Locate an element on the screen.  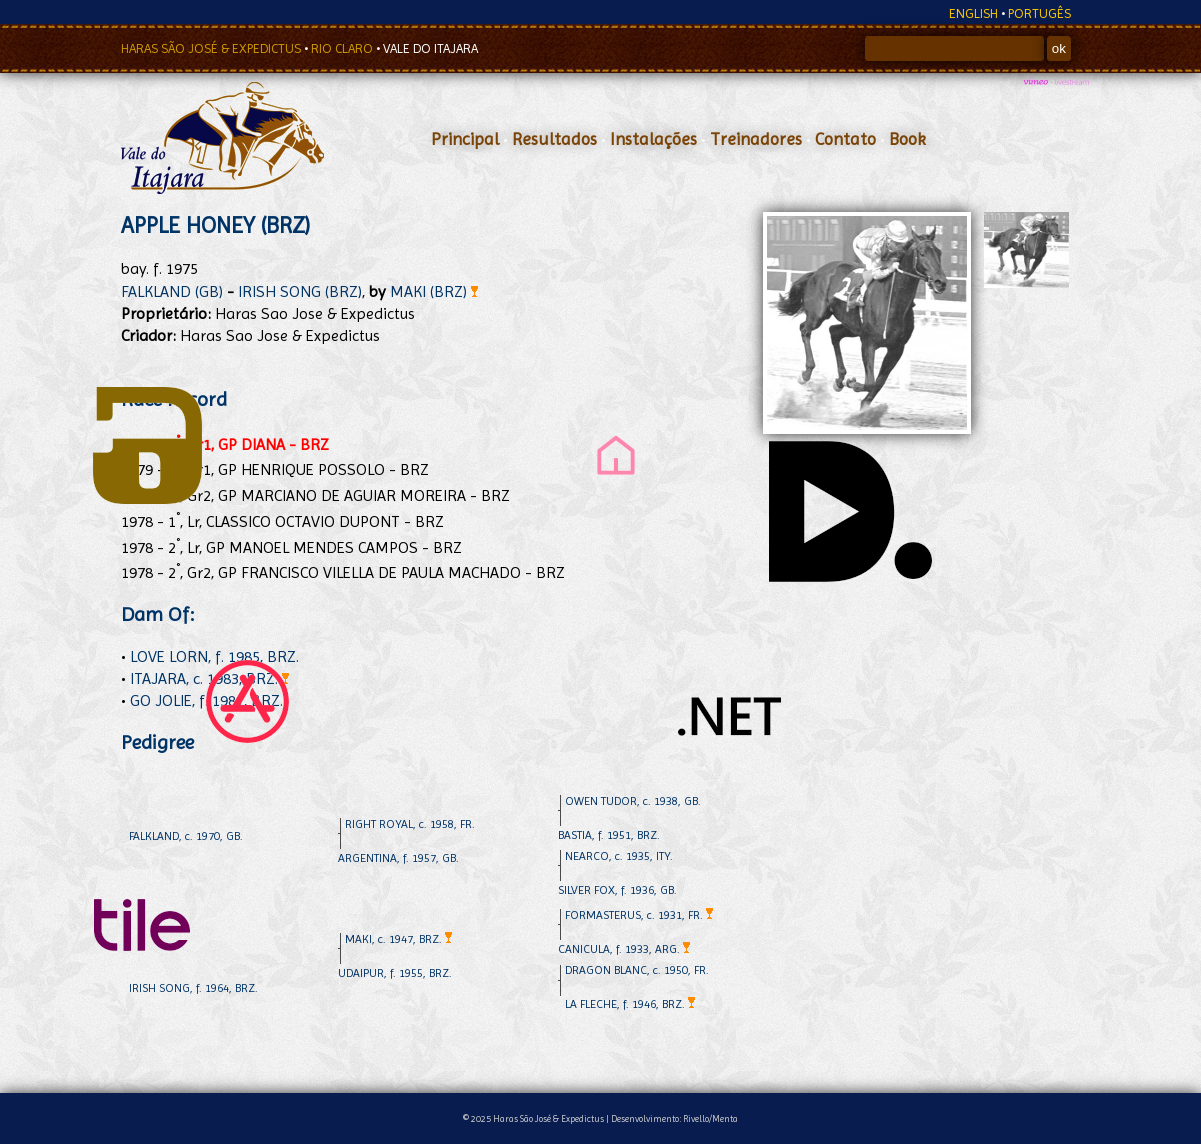
open vimeo livestream app is located at coordinates (1056, 81).